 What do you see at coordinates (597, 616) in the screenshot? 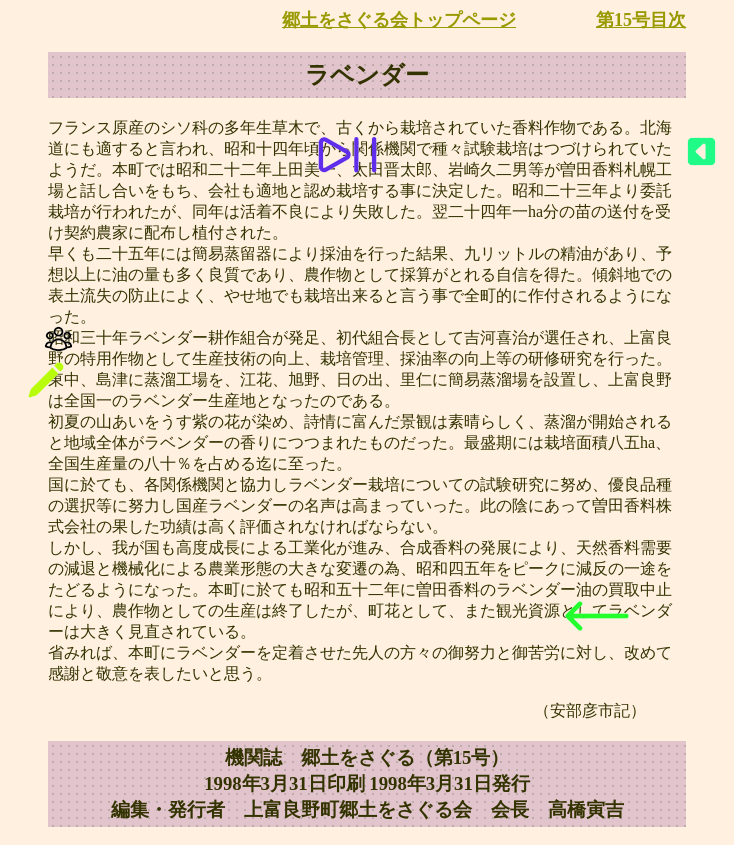
I see `go back to the previous page` at bounding box center [597, 616].